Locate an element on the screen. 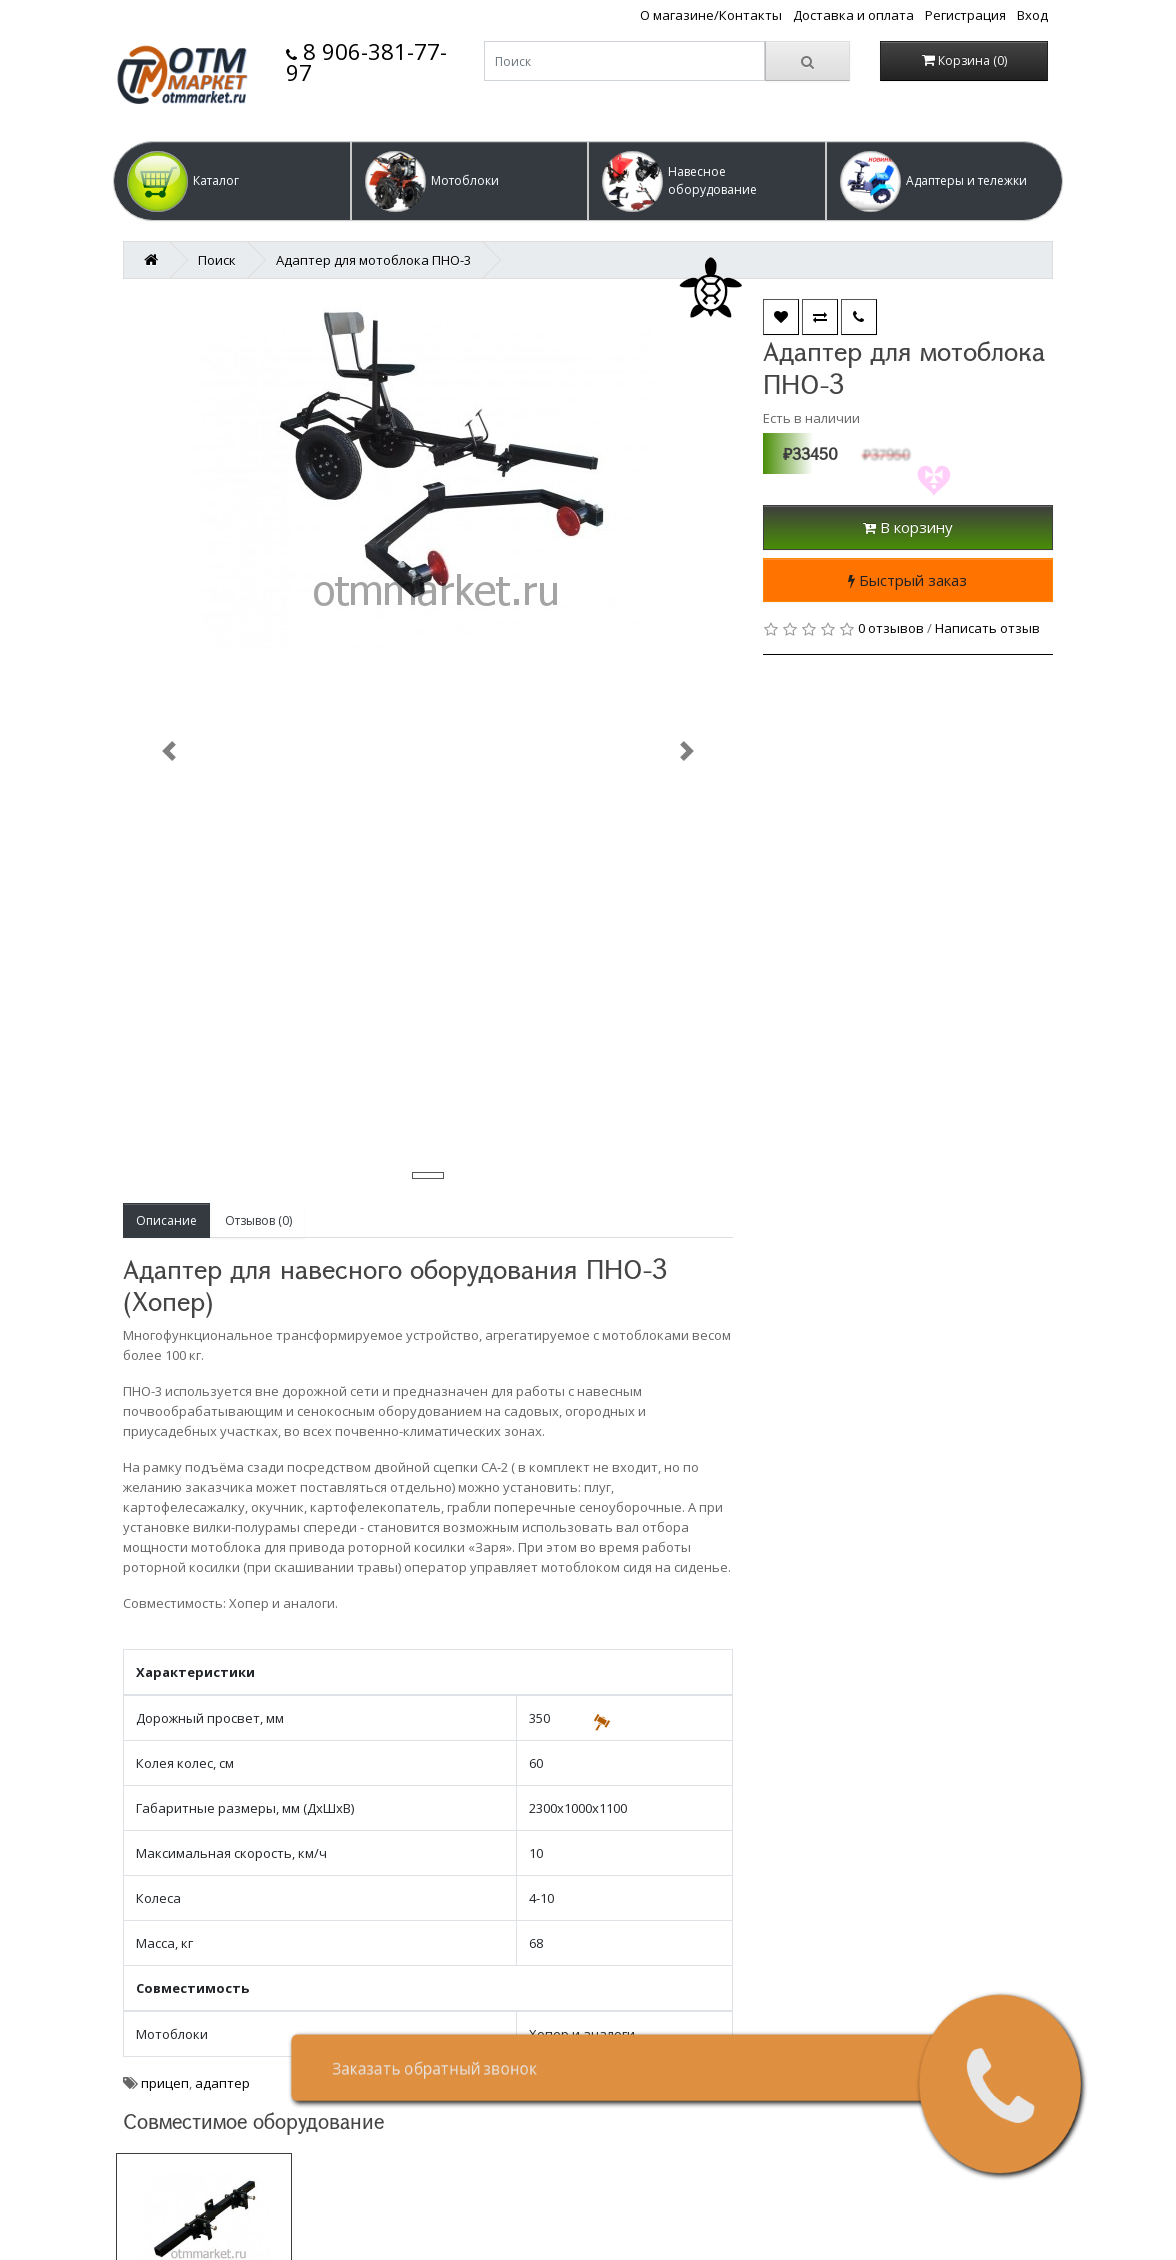  indicates royal or noble romance storyline is located at coordinates (934, 481).